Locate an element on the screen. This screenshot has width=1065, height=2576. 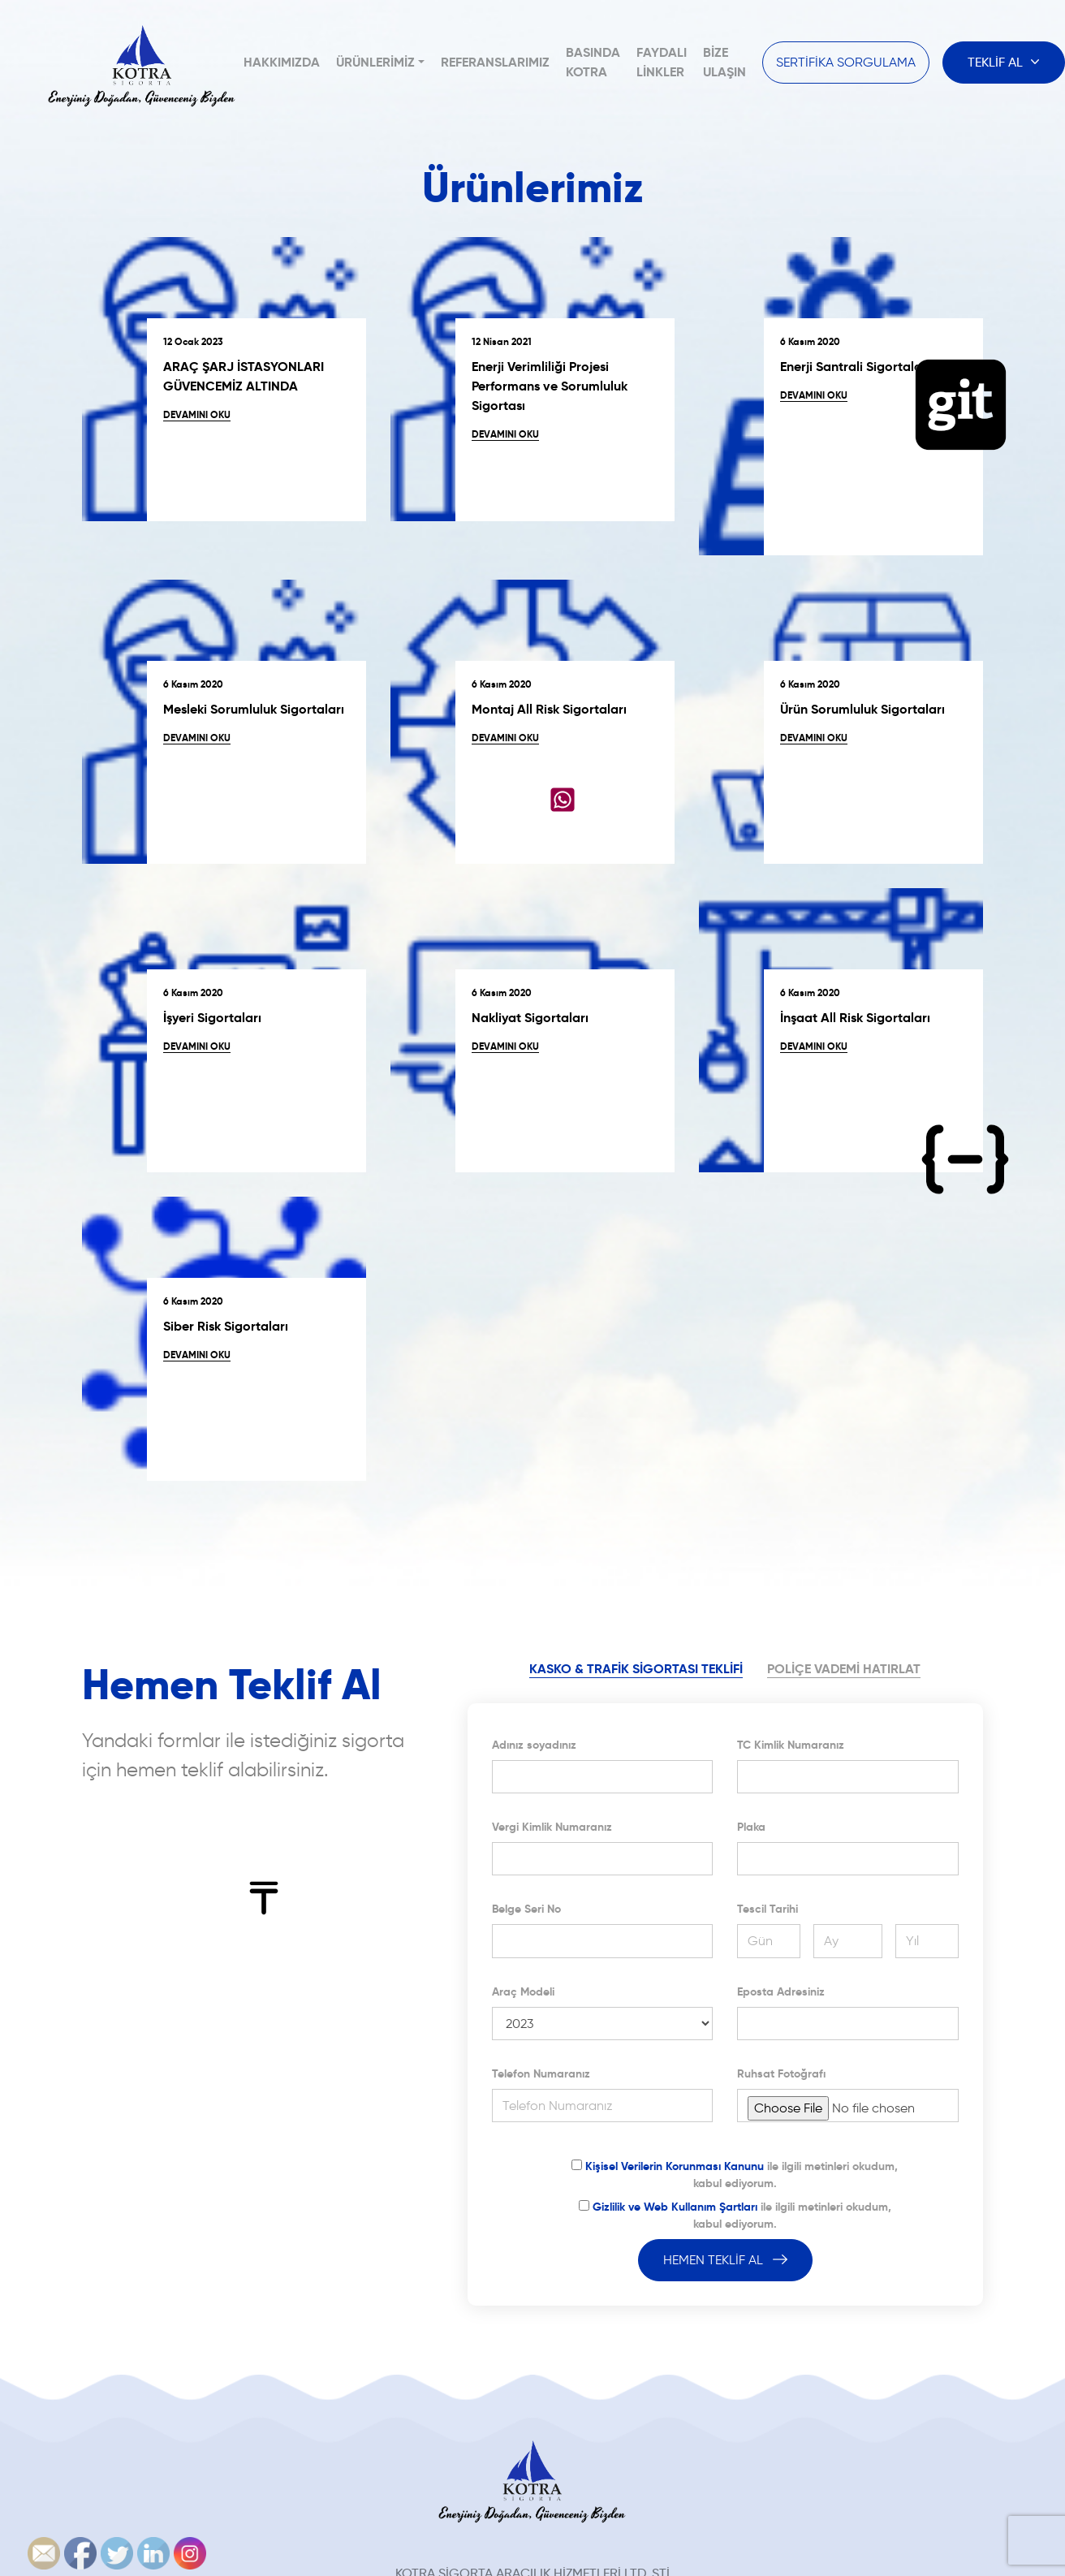
open WhatsApp messaging app is located at coordinates (563, 800).